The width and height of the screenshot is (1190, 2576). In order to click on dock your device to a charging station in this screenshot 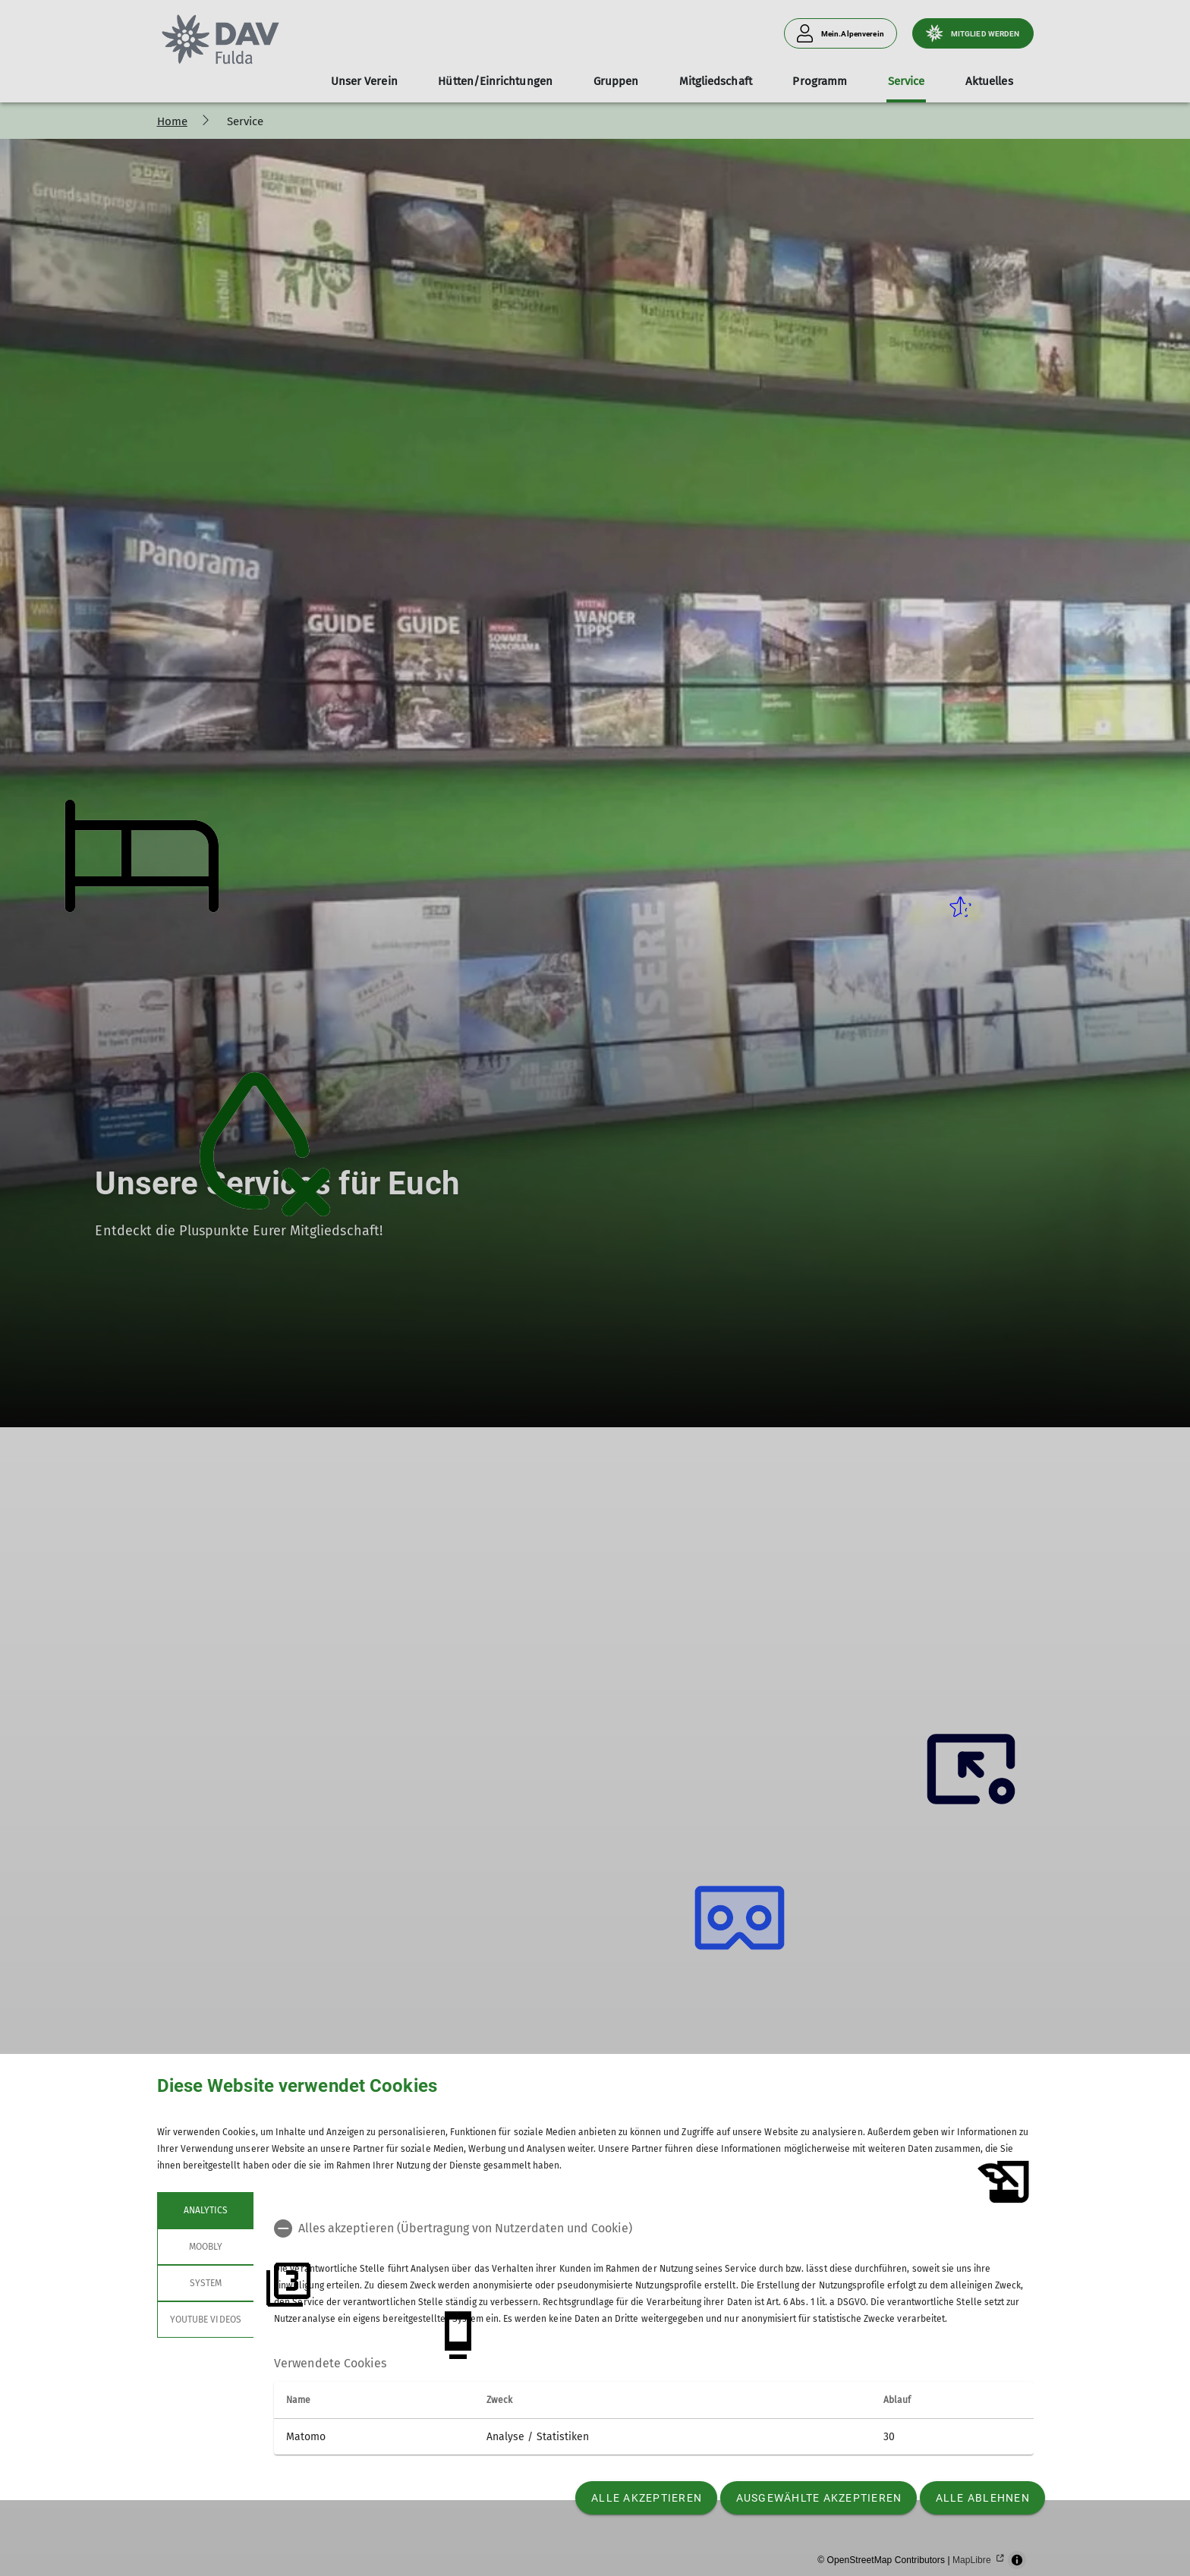, I will do `click(458, 2335)`.